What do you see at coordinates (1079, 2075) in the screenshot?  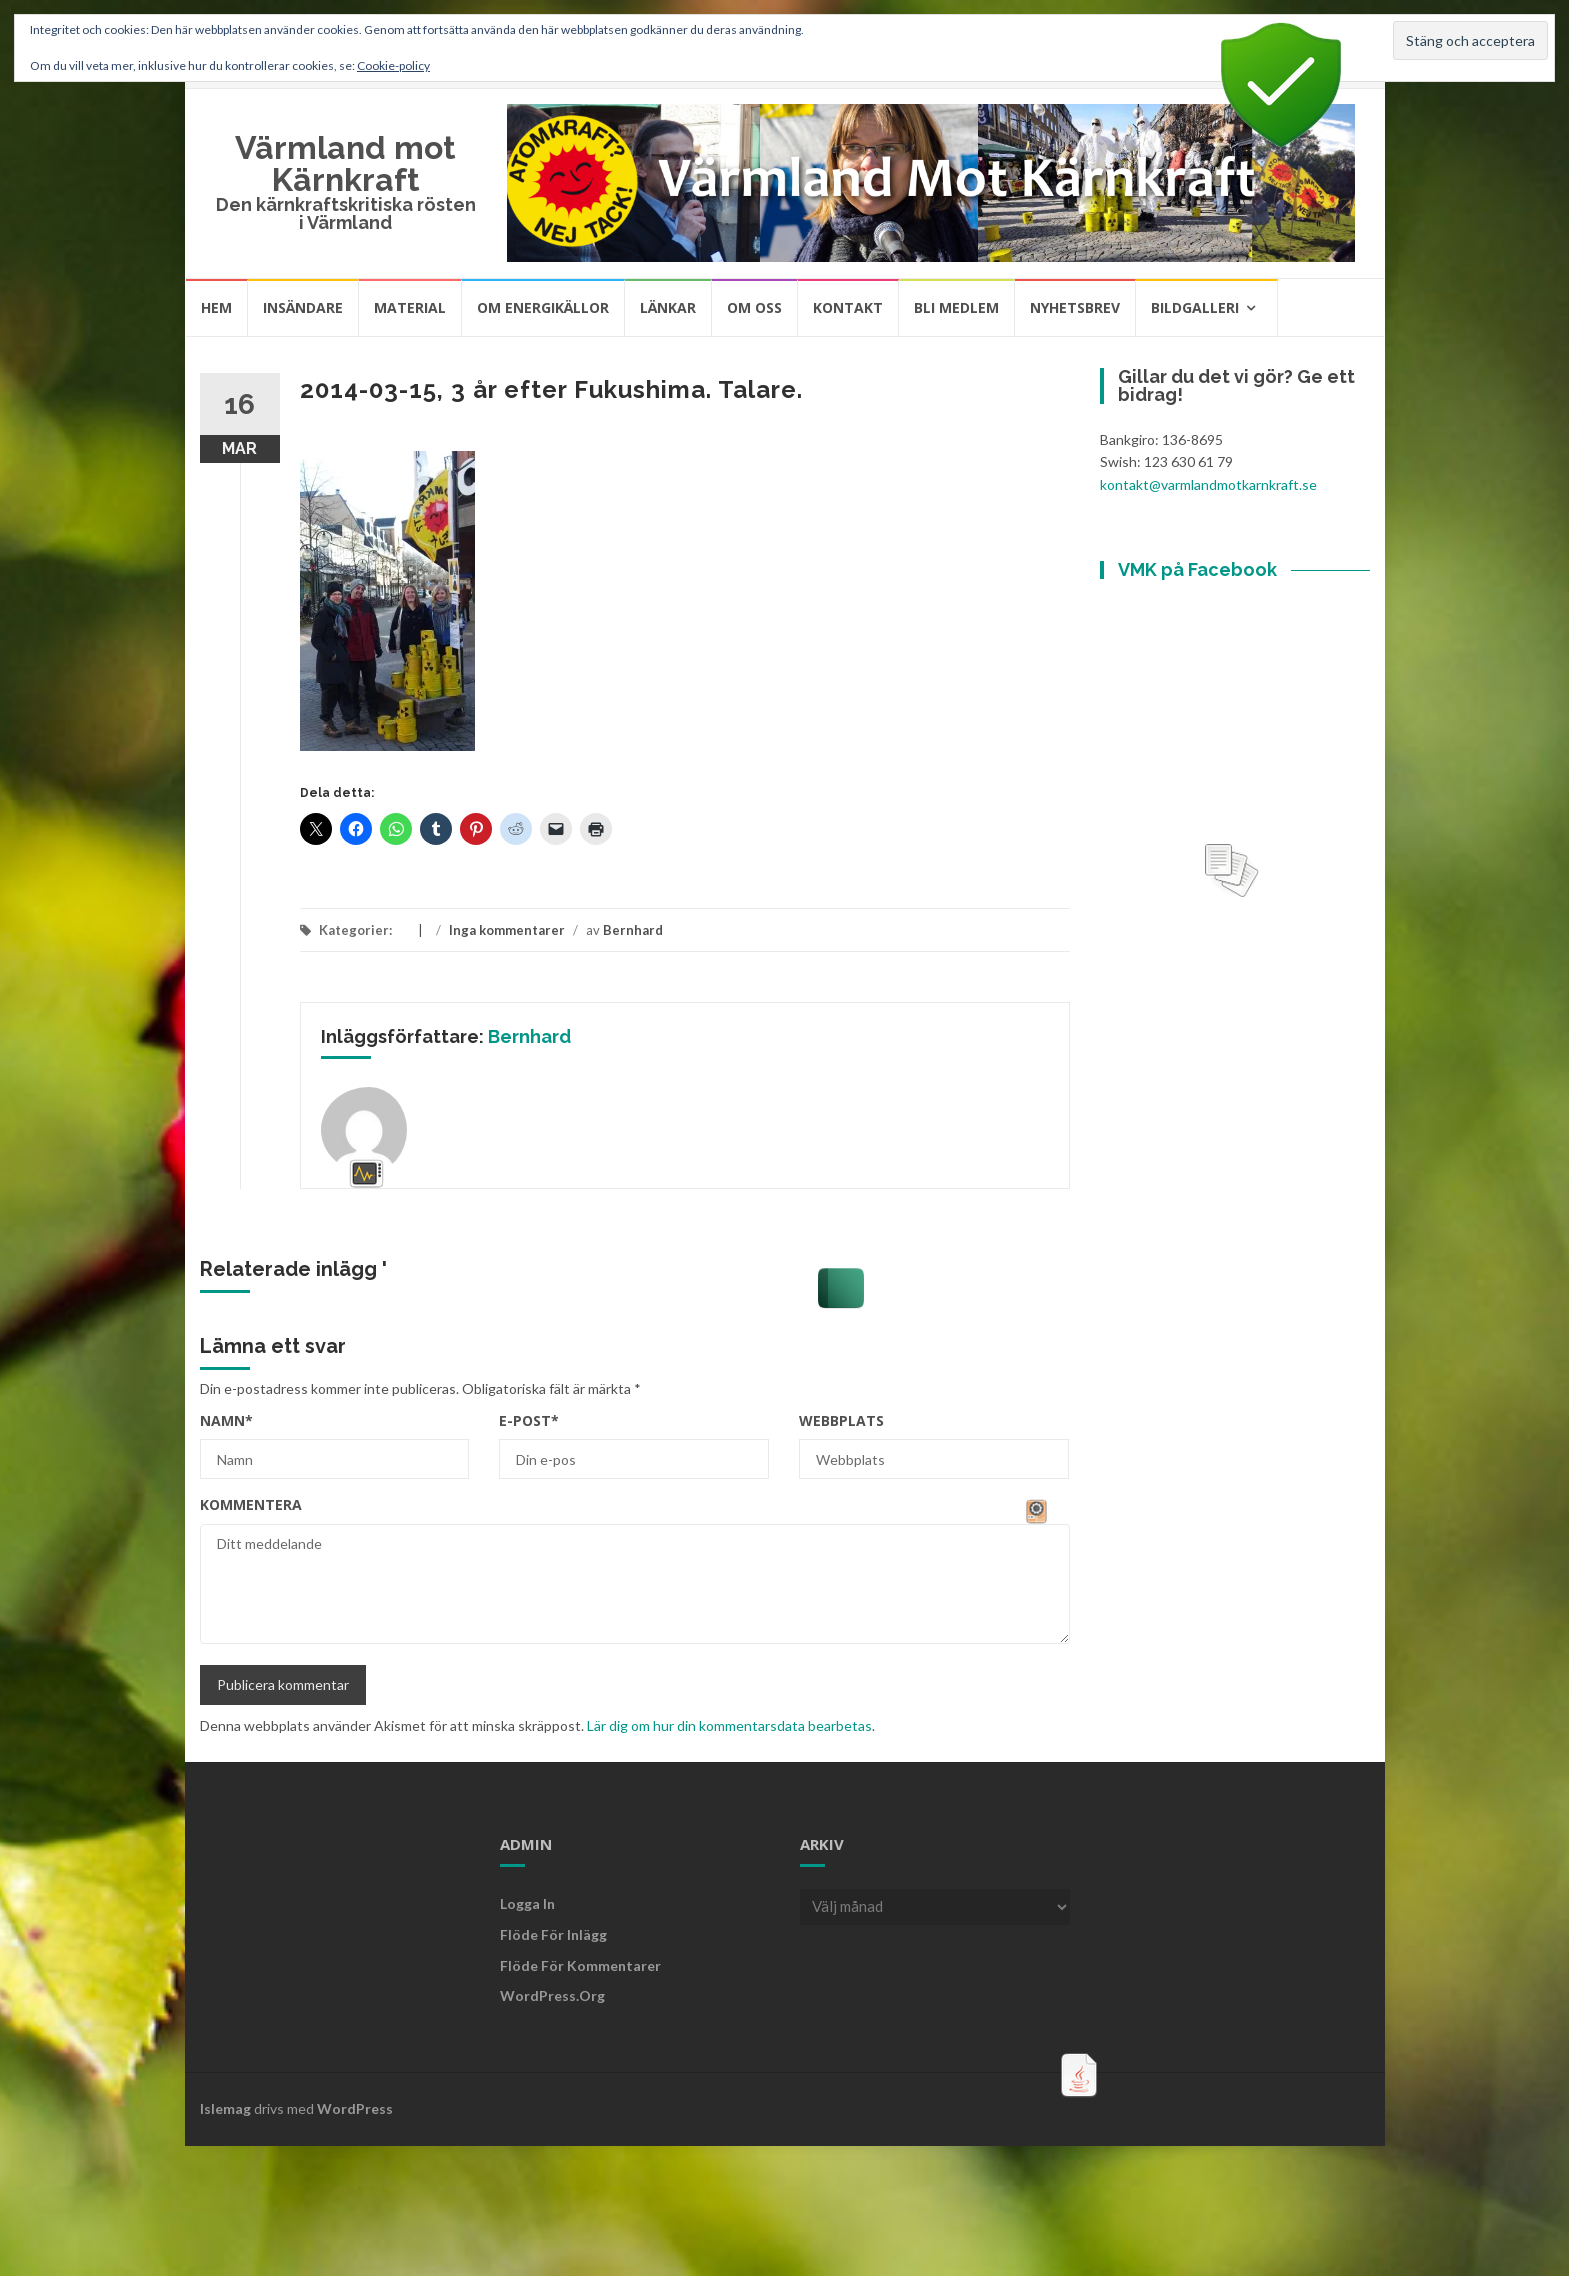 I see `a java source code file` at bounding box center [1079, 2075].